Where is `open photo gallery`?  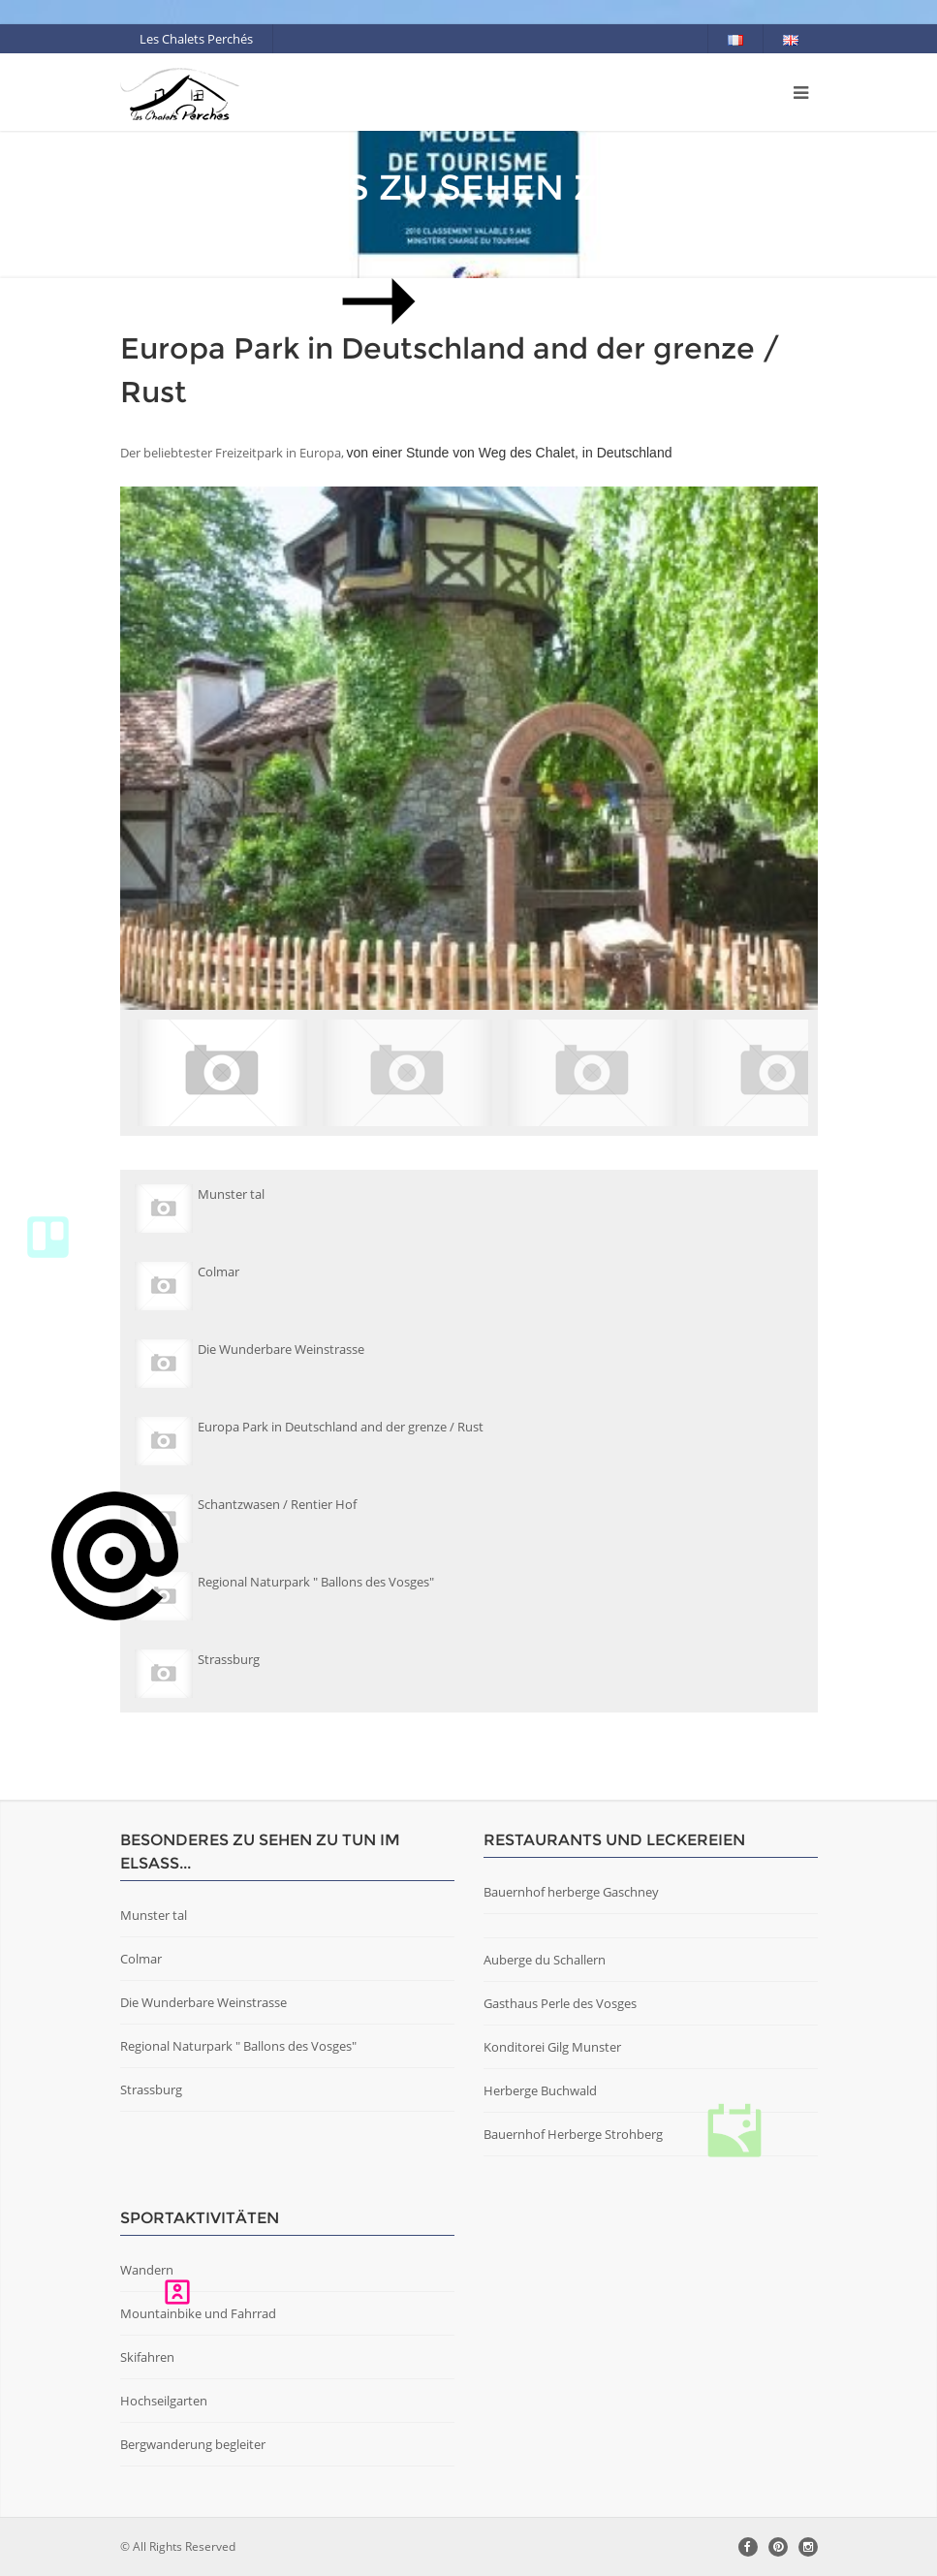
open photo gallery is located at coordinates (734, 2133).